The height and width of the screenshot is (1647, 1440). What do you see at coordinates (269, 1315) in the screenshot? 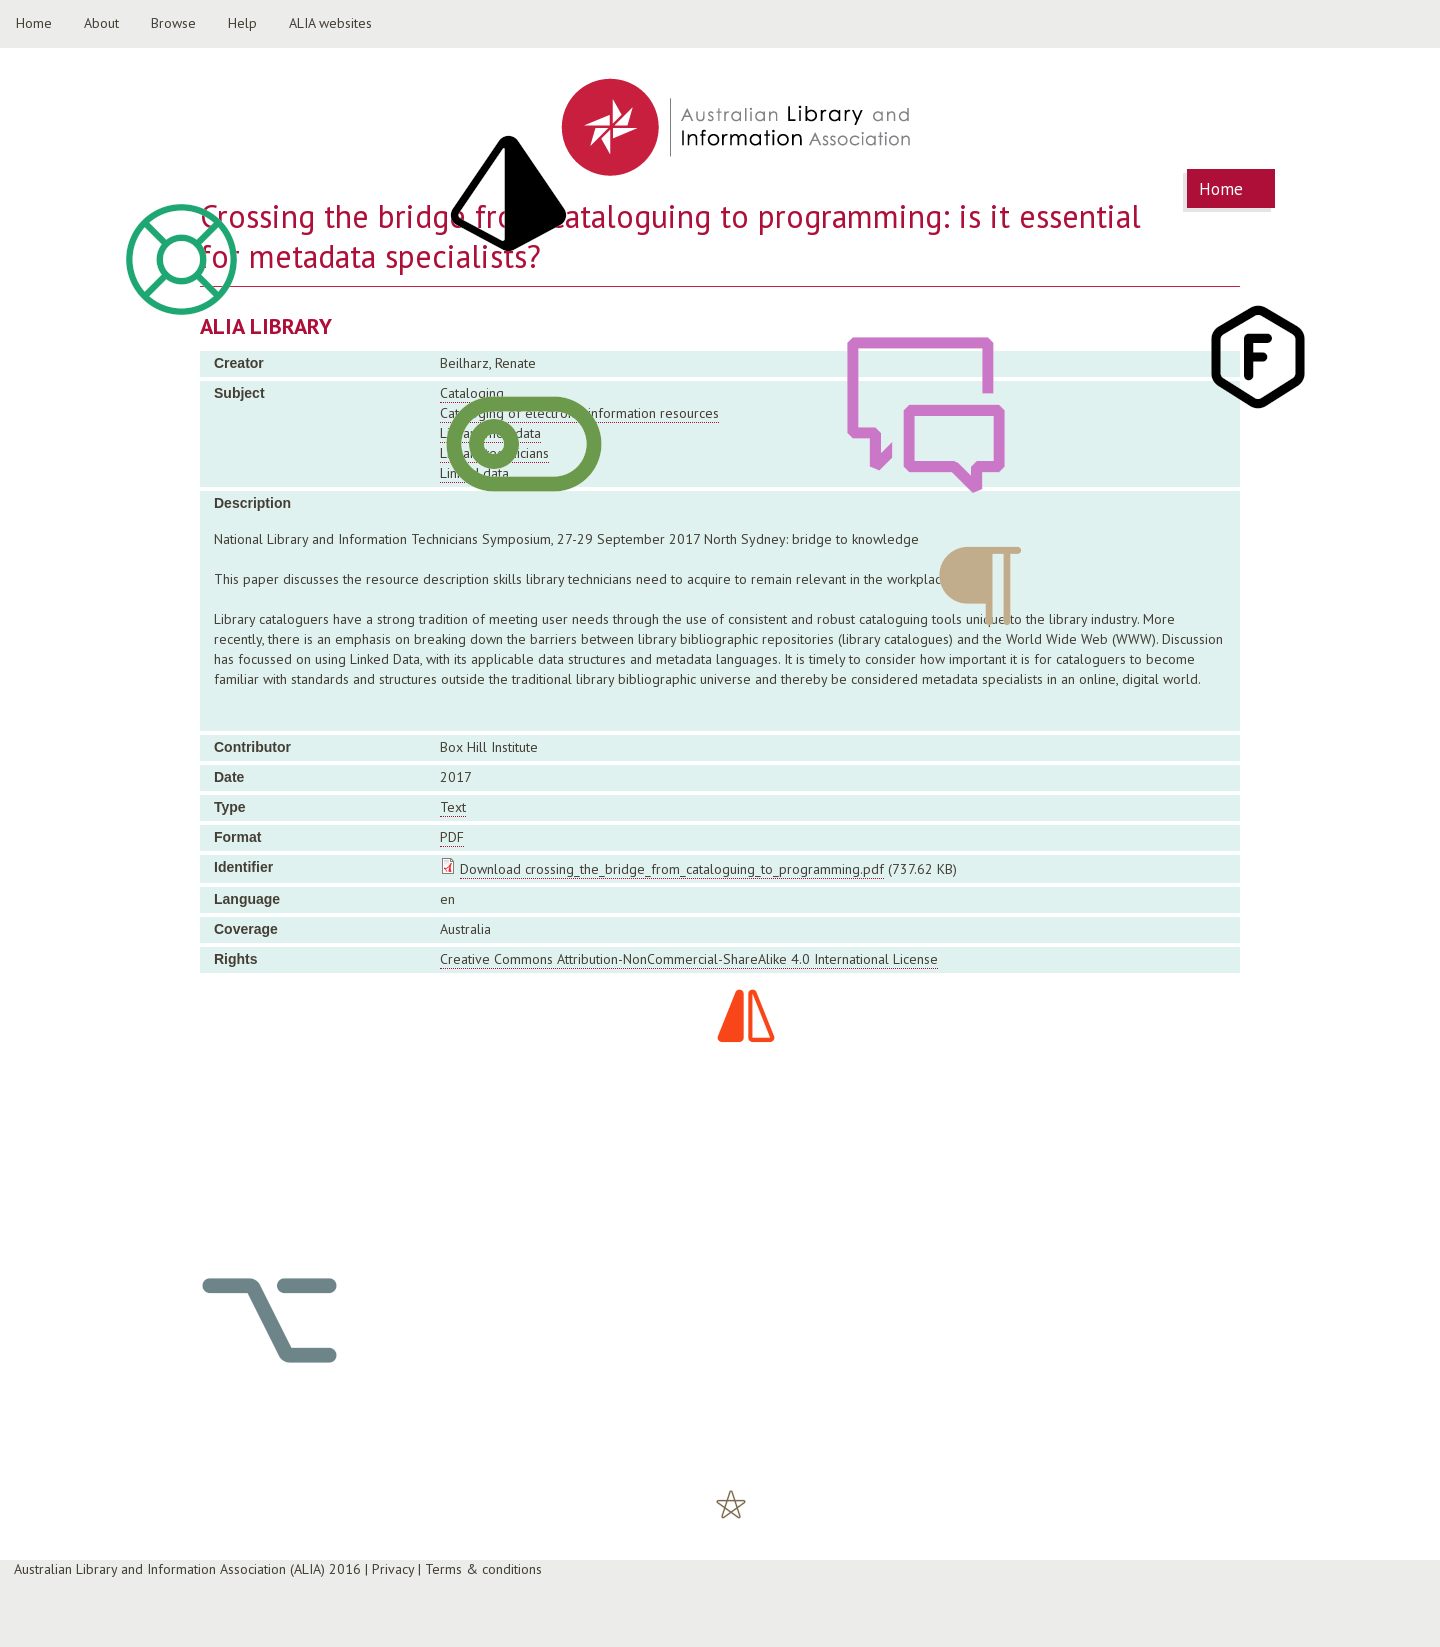
I see `keyboard option or alt key symbol` at bounding box center [269, 1315].